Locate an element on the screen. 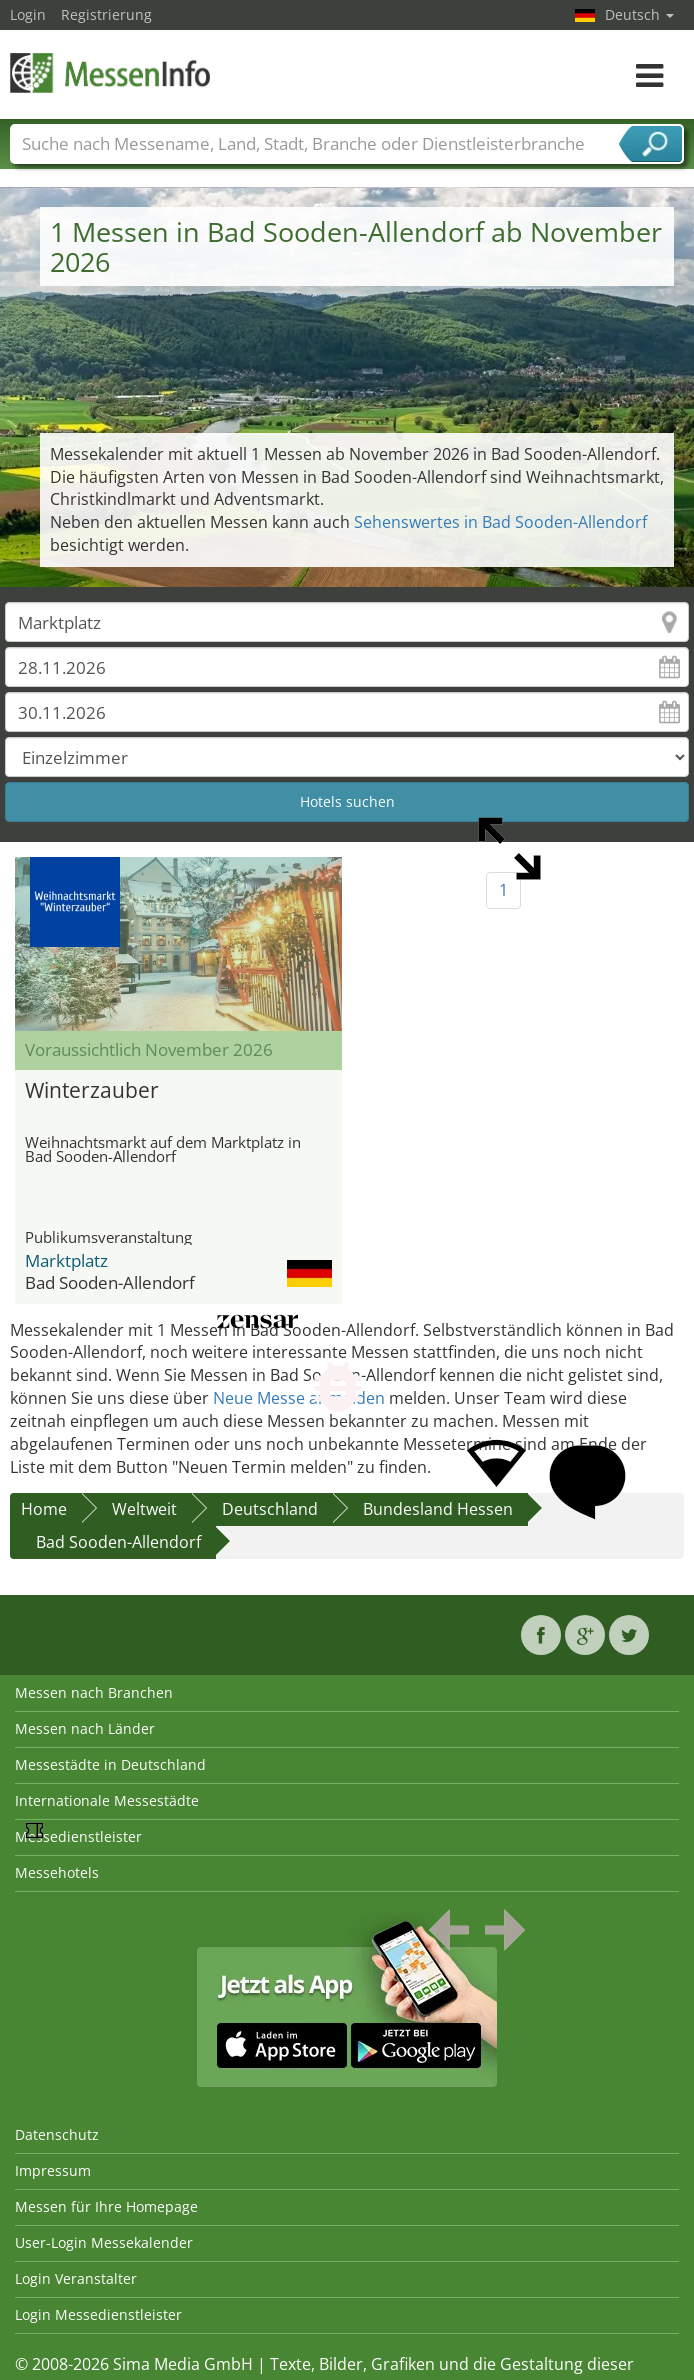 This screenshot has height=2380, width=694. indicates weak wifi signal strength is located at coordinates (496, 1463).